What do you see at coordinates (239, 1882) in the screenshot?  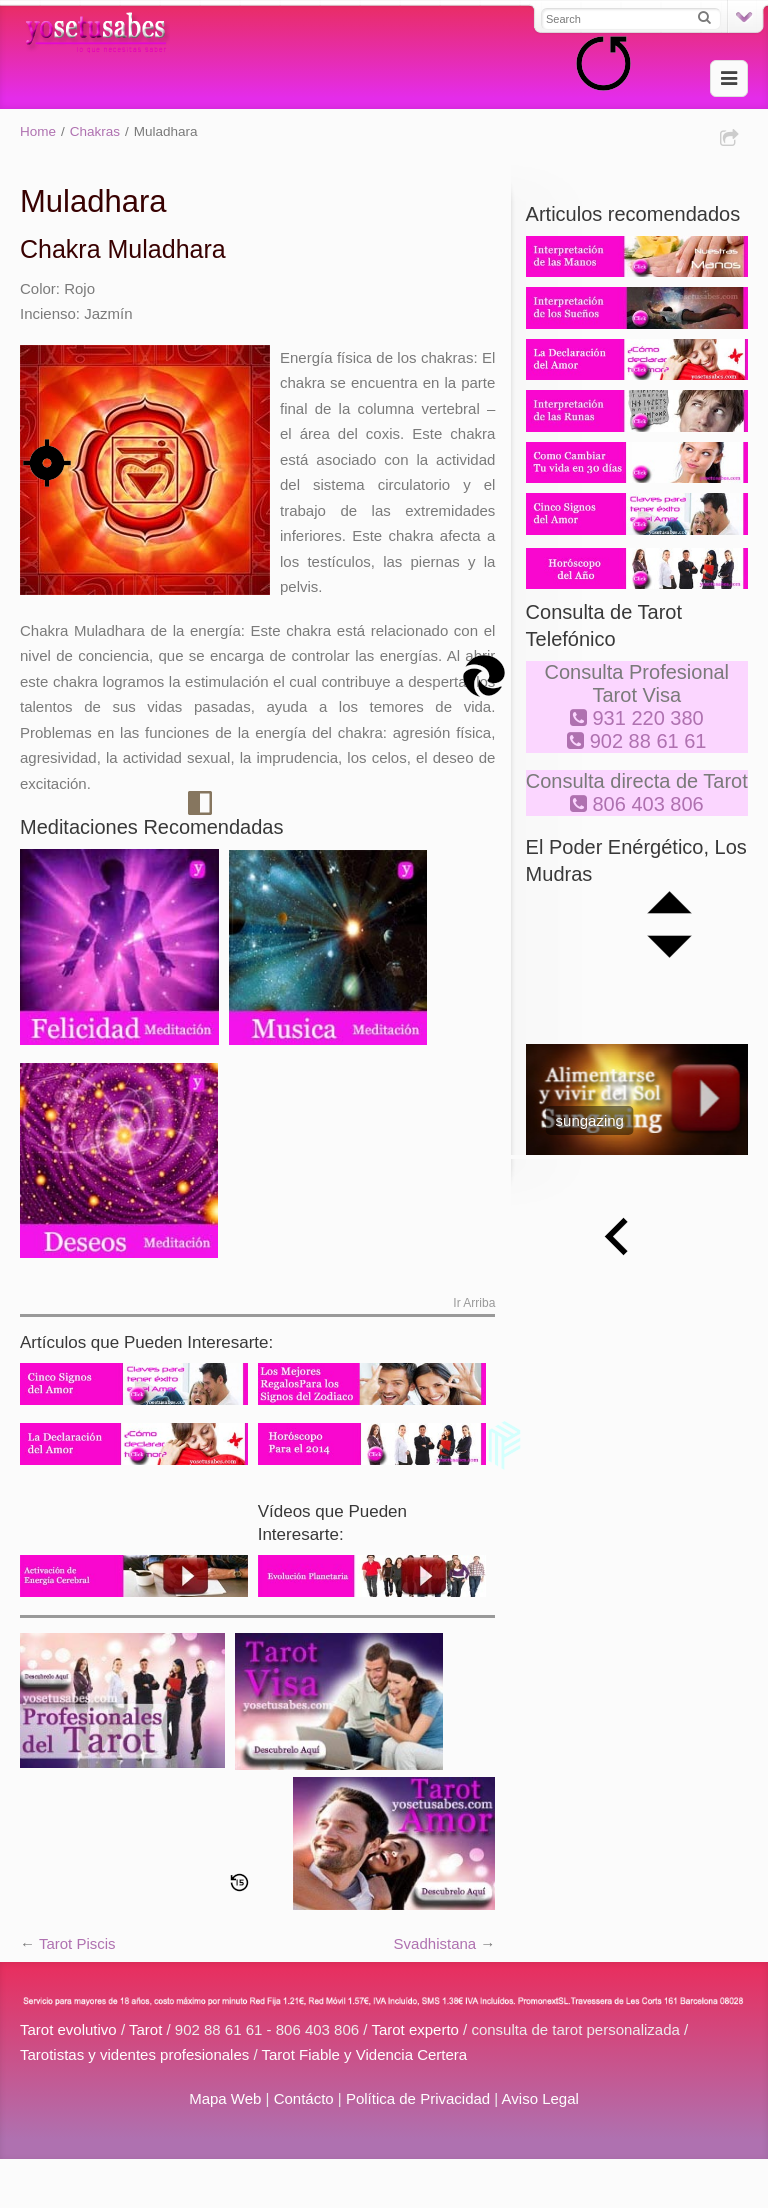 I see `rewind 15 seconds` at bounding box center [239, 1882].